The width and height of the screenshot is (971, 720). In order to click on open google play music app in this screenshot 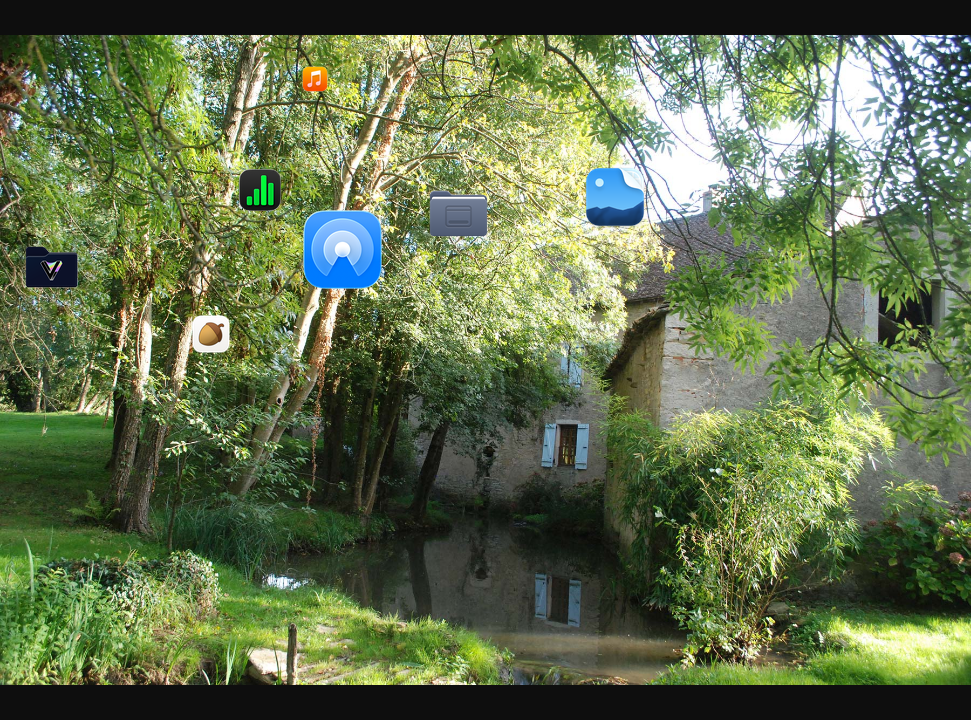, I will do `click(315, 79)`.